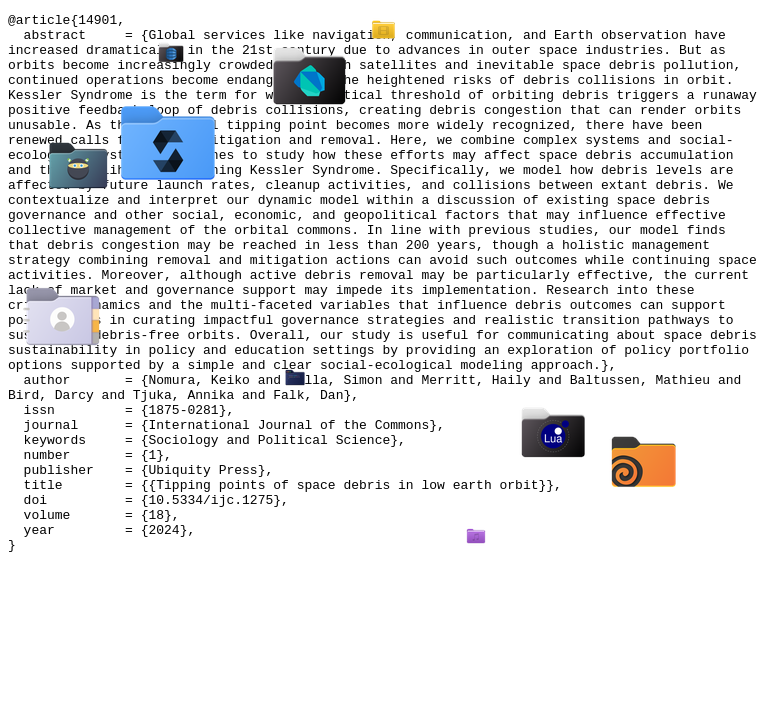 The width and height of the screenshot is (768, 720). I want to click on open houdini project files folder, so click(643, 463).